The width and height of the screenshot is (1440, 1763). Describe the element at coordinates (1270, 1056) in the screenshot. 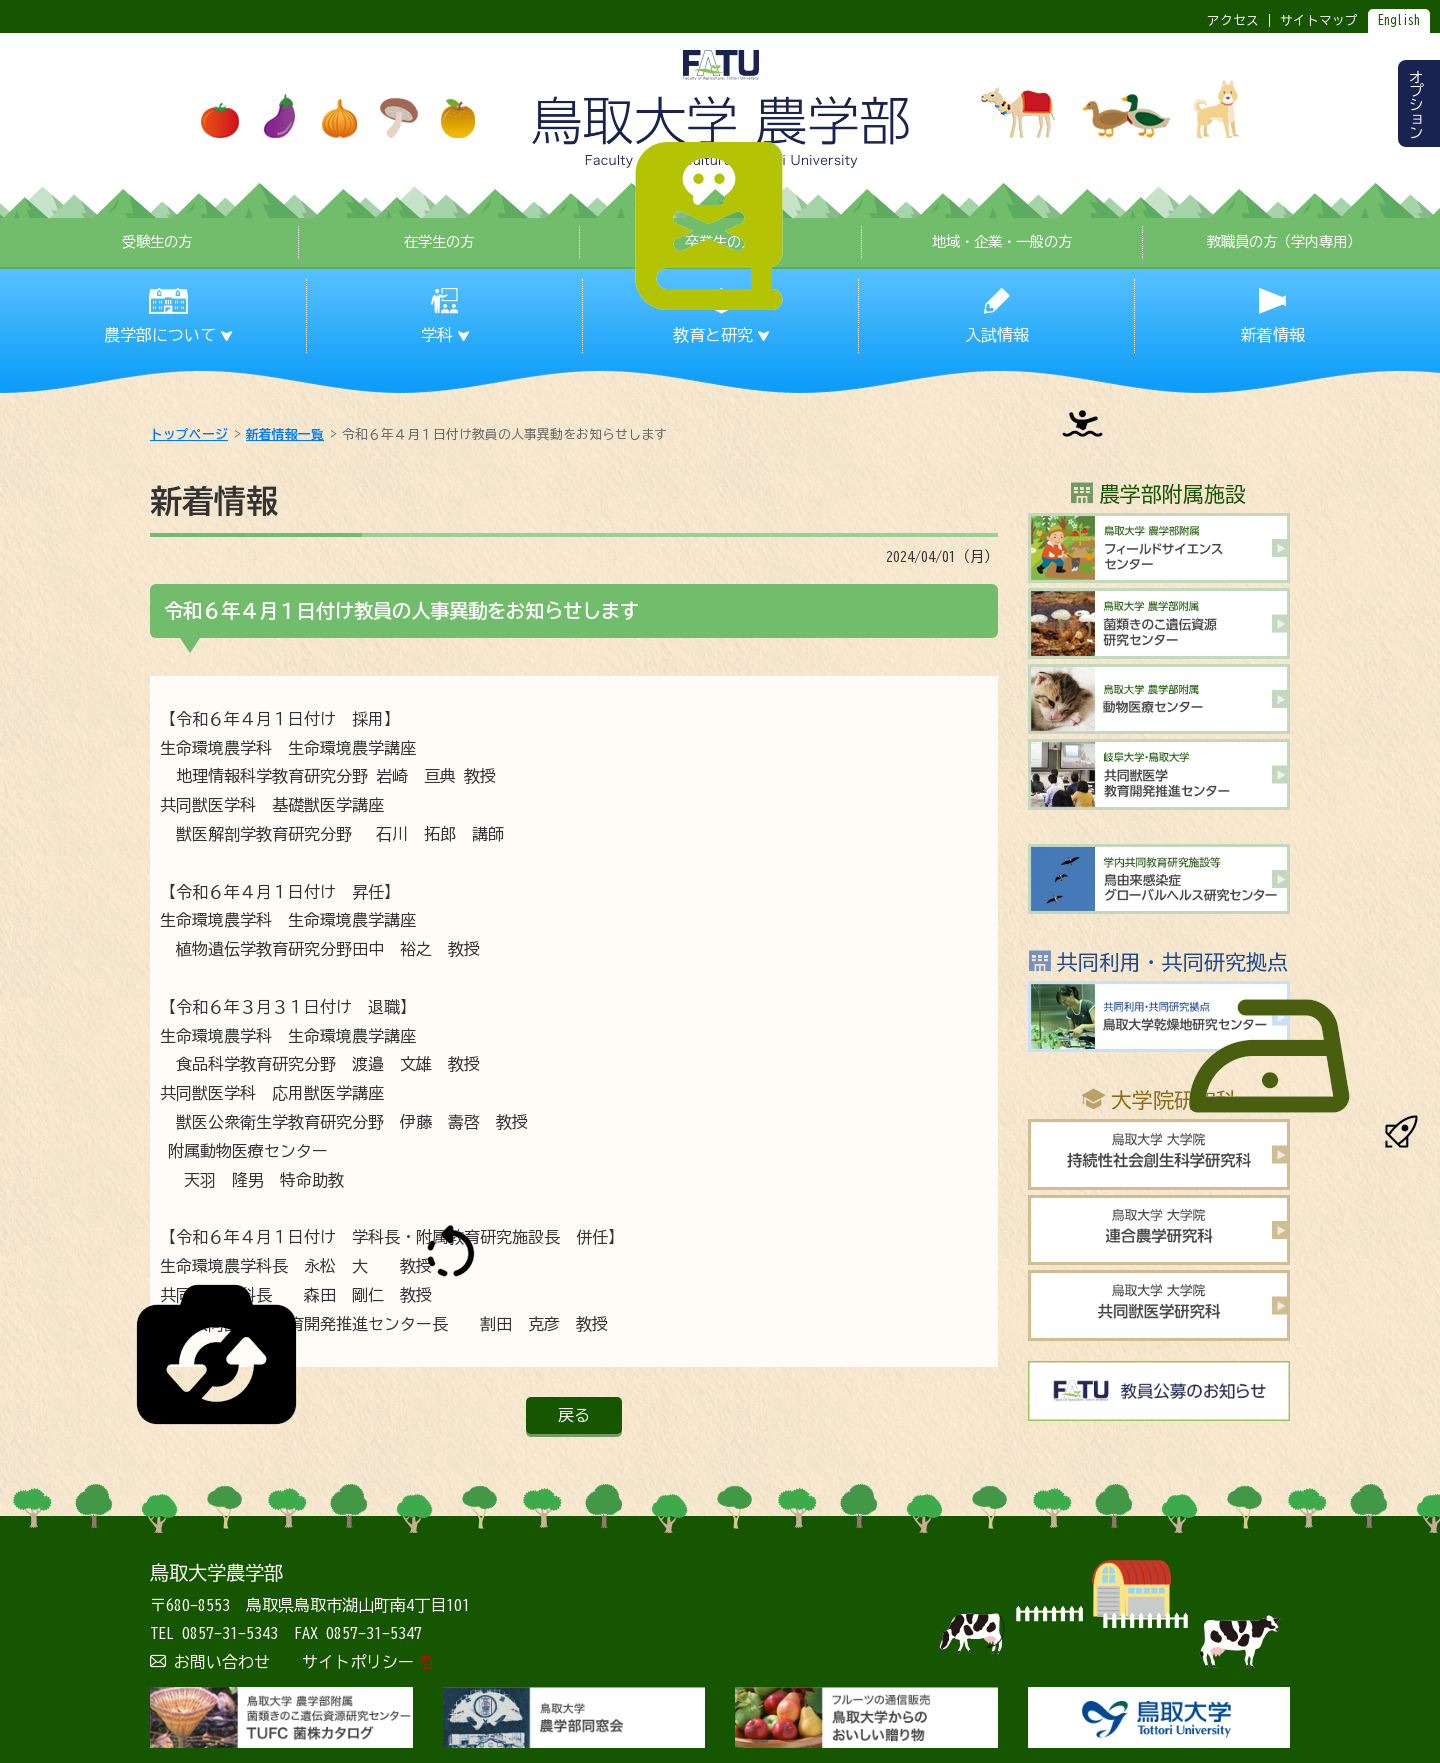

I see `iron clothing or fabric care` at that location.